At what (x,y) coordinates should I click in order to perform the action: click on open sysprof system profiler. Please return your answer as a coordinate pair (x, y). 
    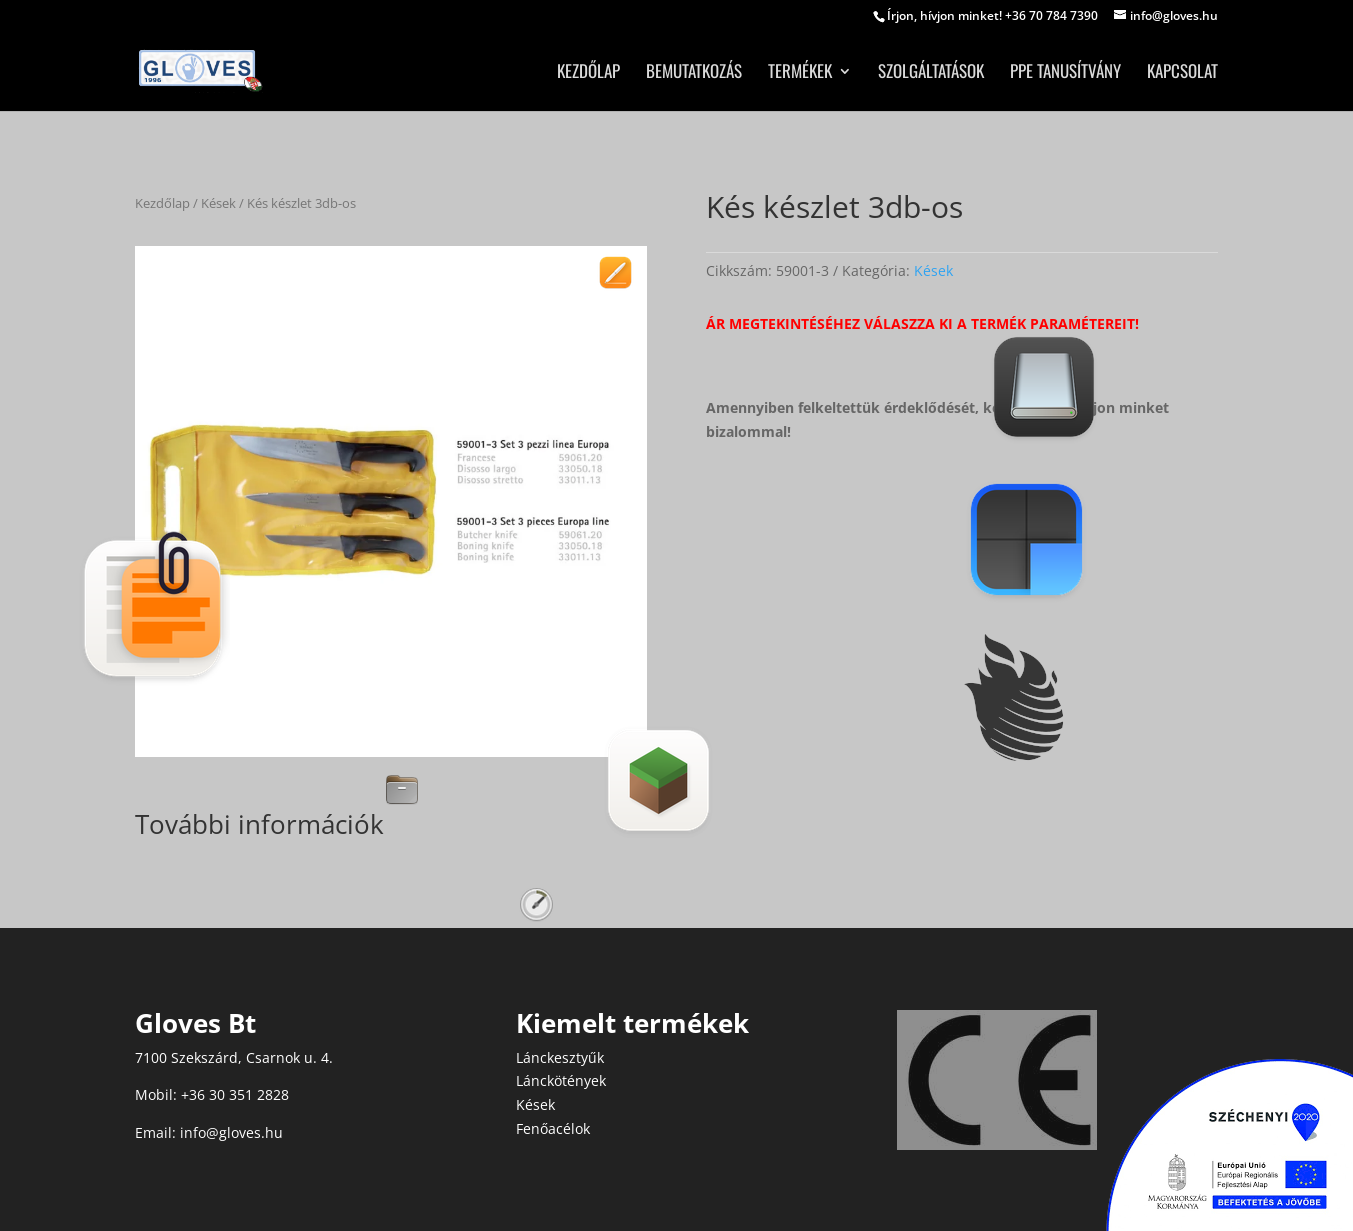
    Looking at the image, I should click on (536, 904).